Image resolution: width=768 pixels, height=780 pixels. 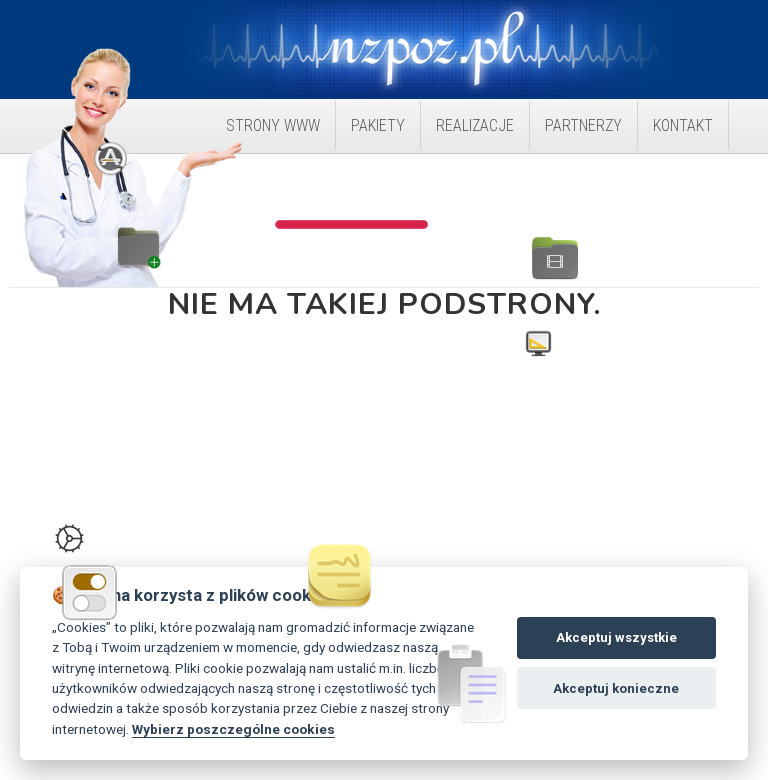 I want to click on create a new folder, so click(x=138, y=246).